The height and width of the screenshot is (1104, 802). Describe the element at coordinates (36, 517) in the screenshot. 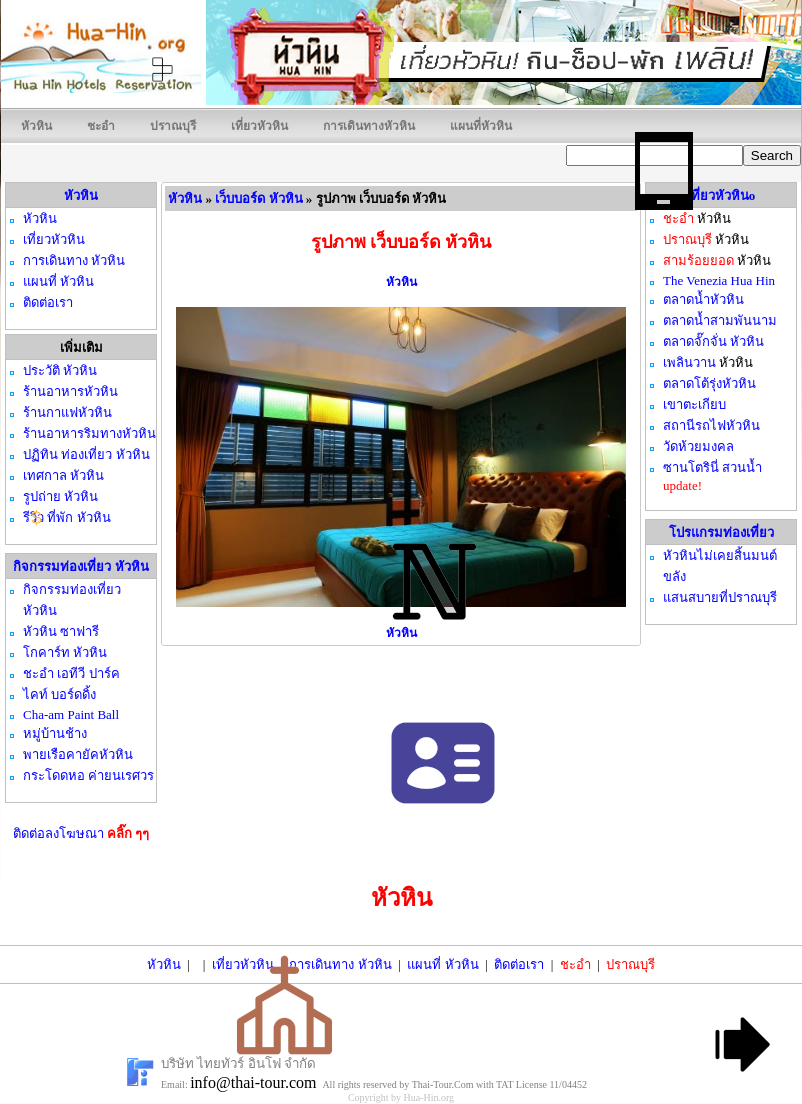

I see `view pricing or payment options` at that location.